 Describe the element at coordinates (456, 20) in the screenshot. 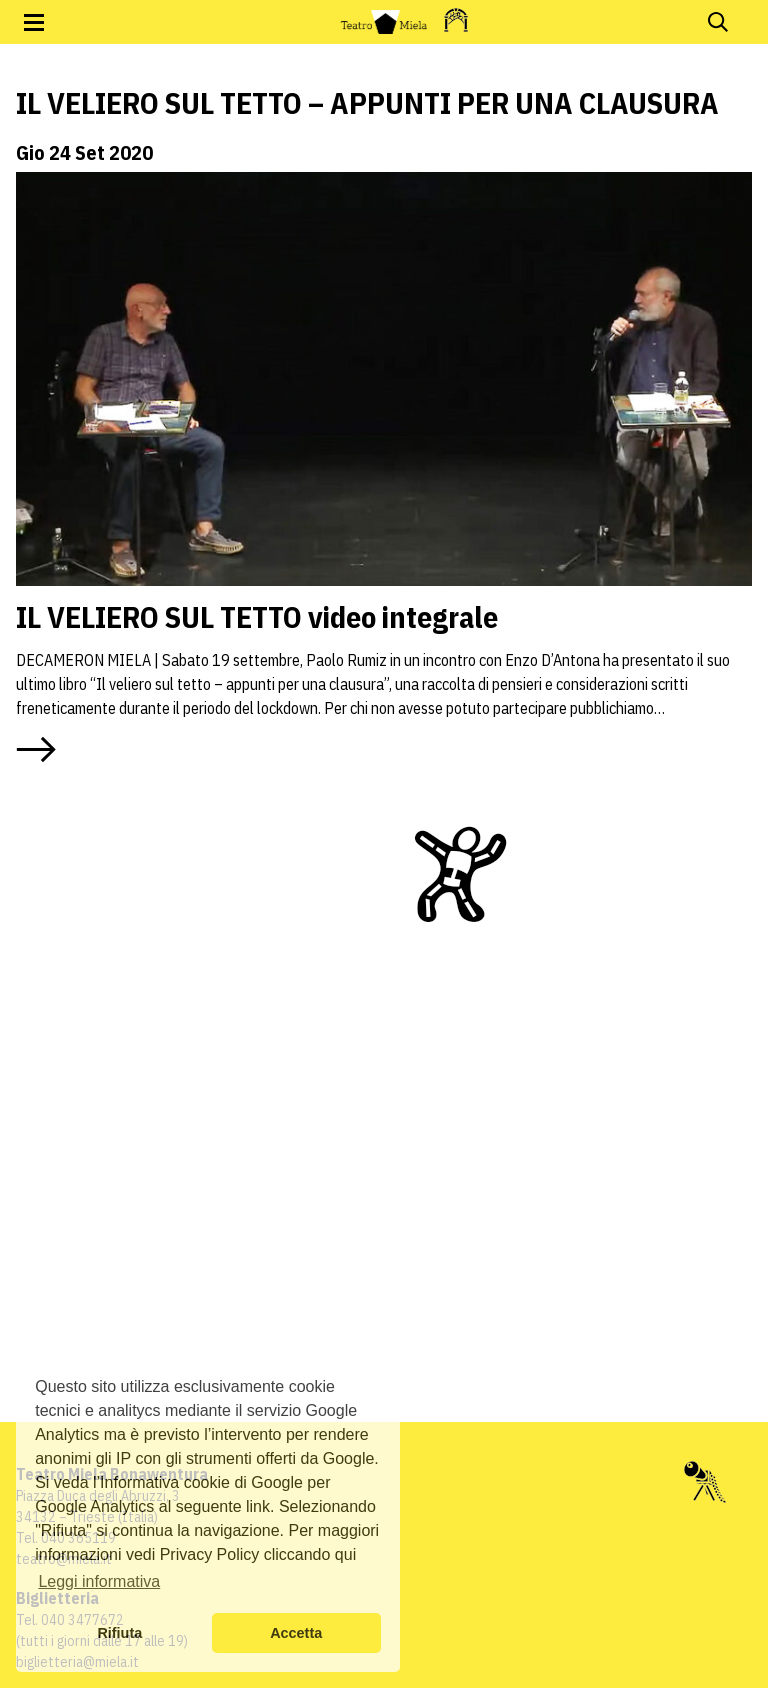

I see `enter a dungeon or underground area` at that location.